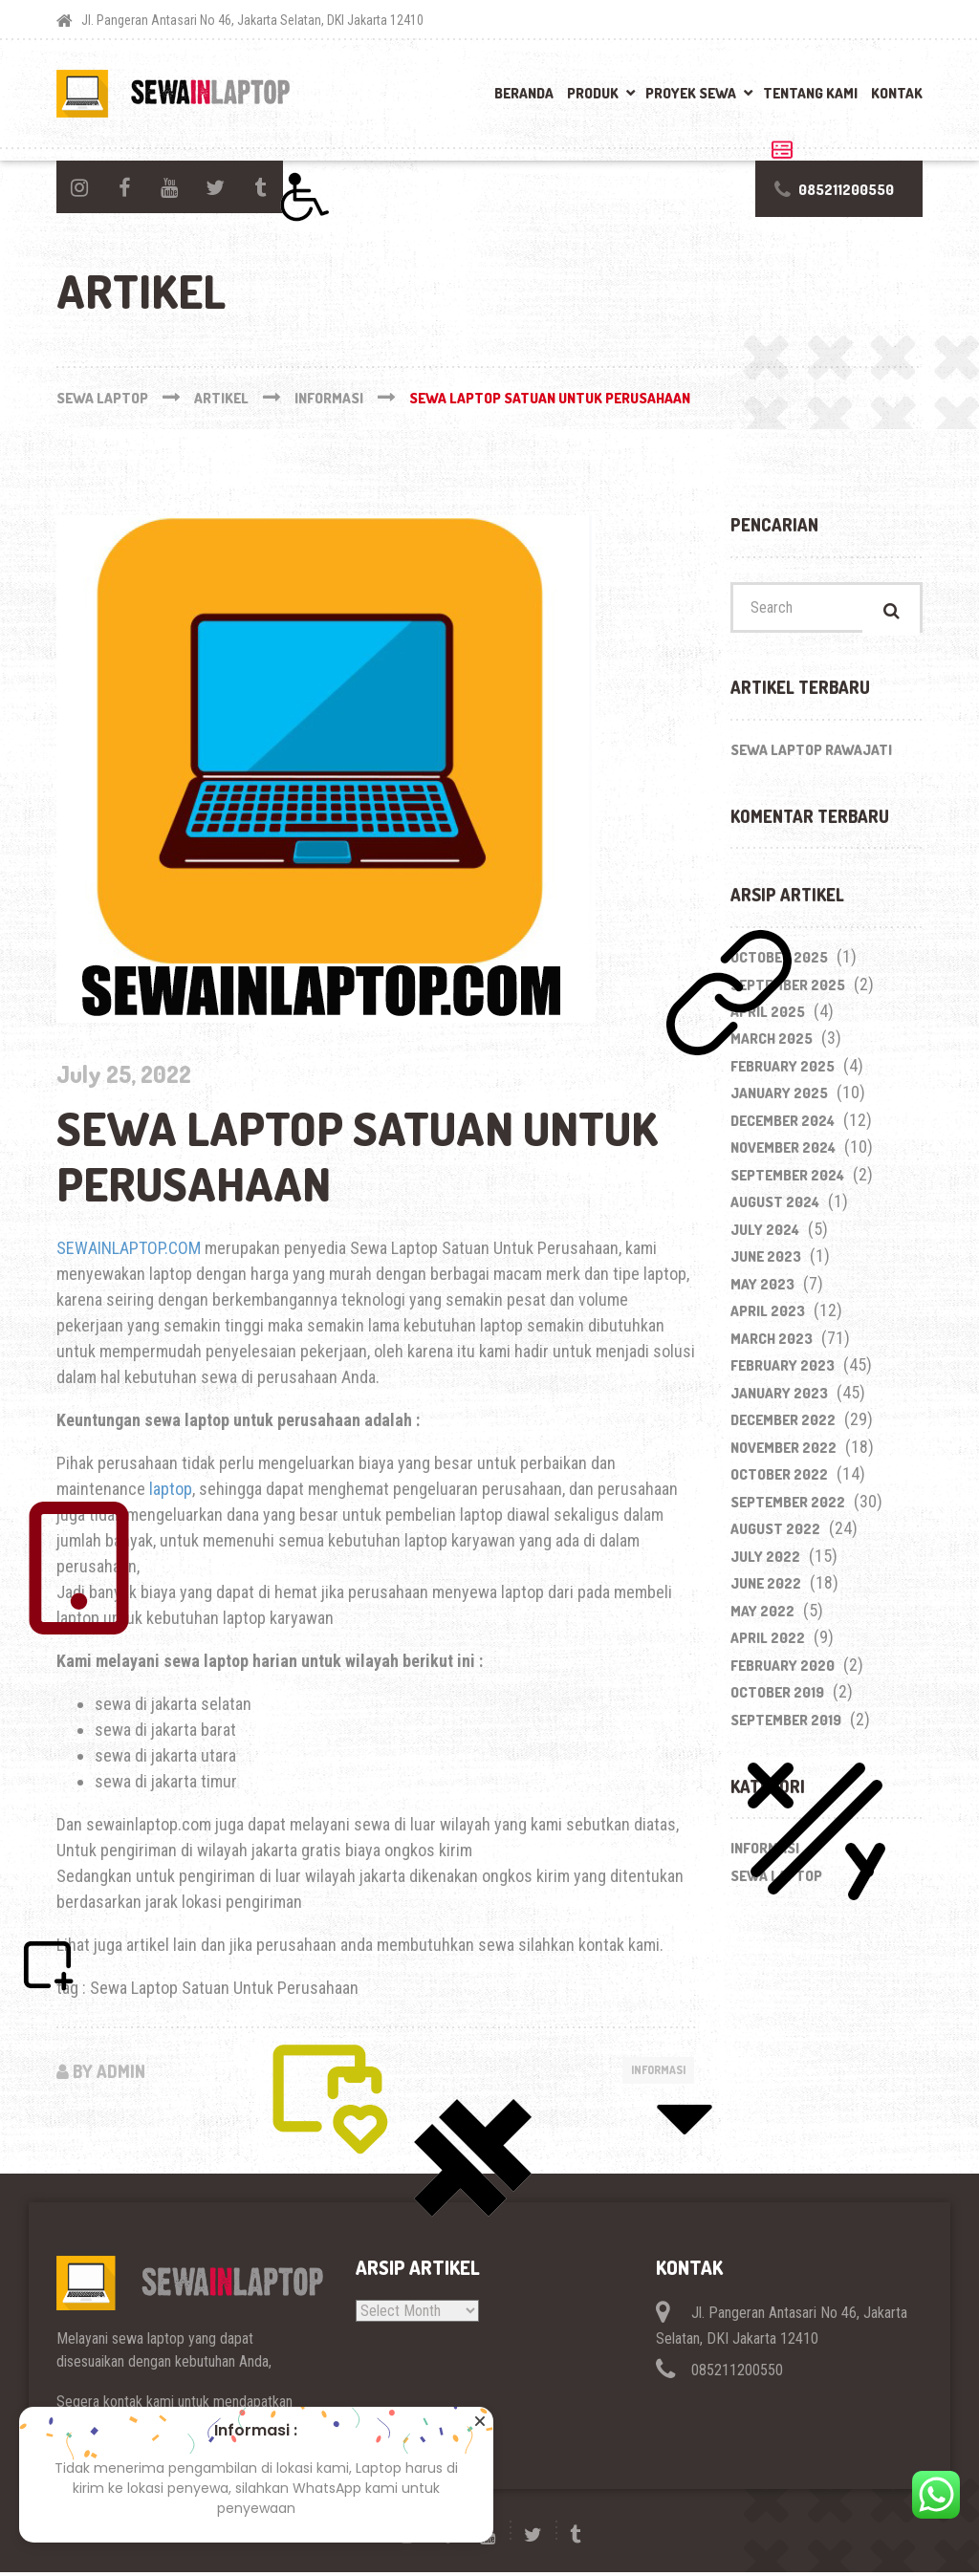 This screenshot has height=2576, width=979. I want to click on capacitor framework logo, so click(472, 2157).